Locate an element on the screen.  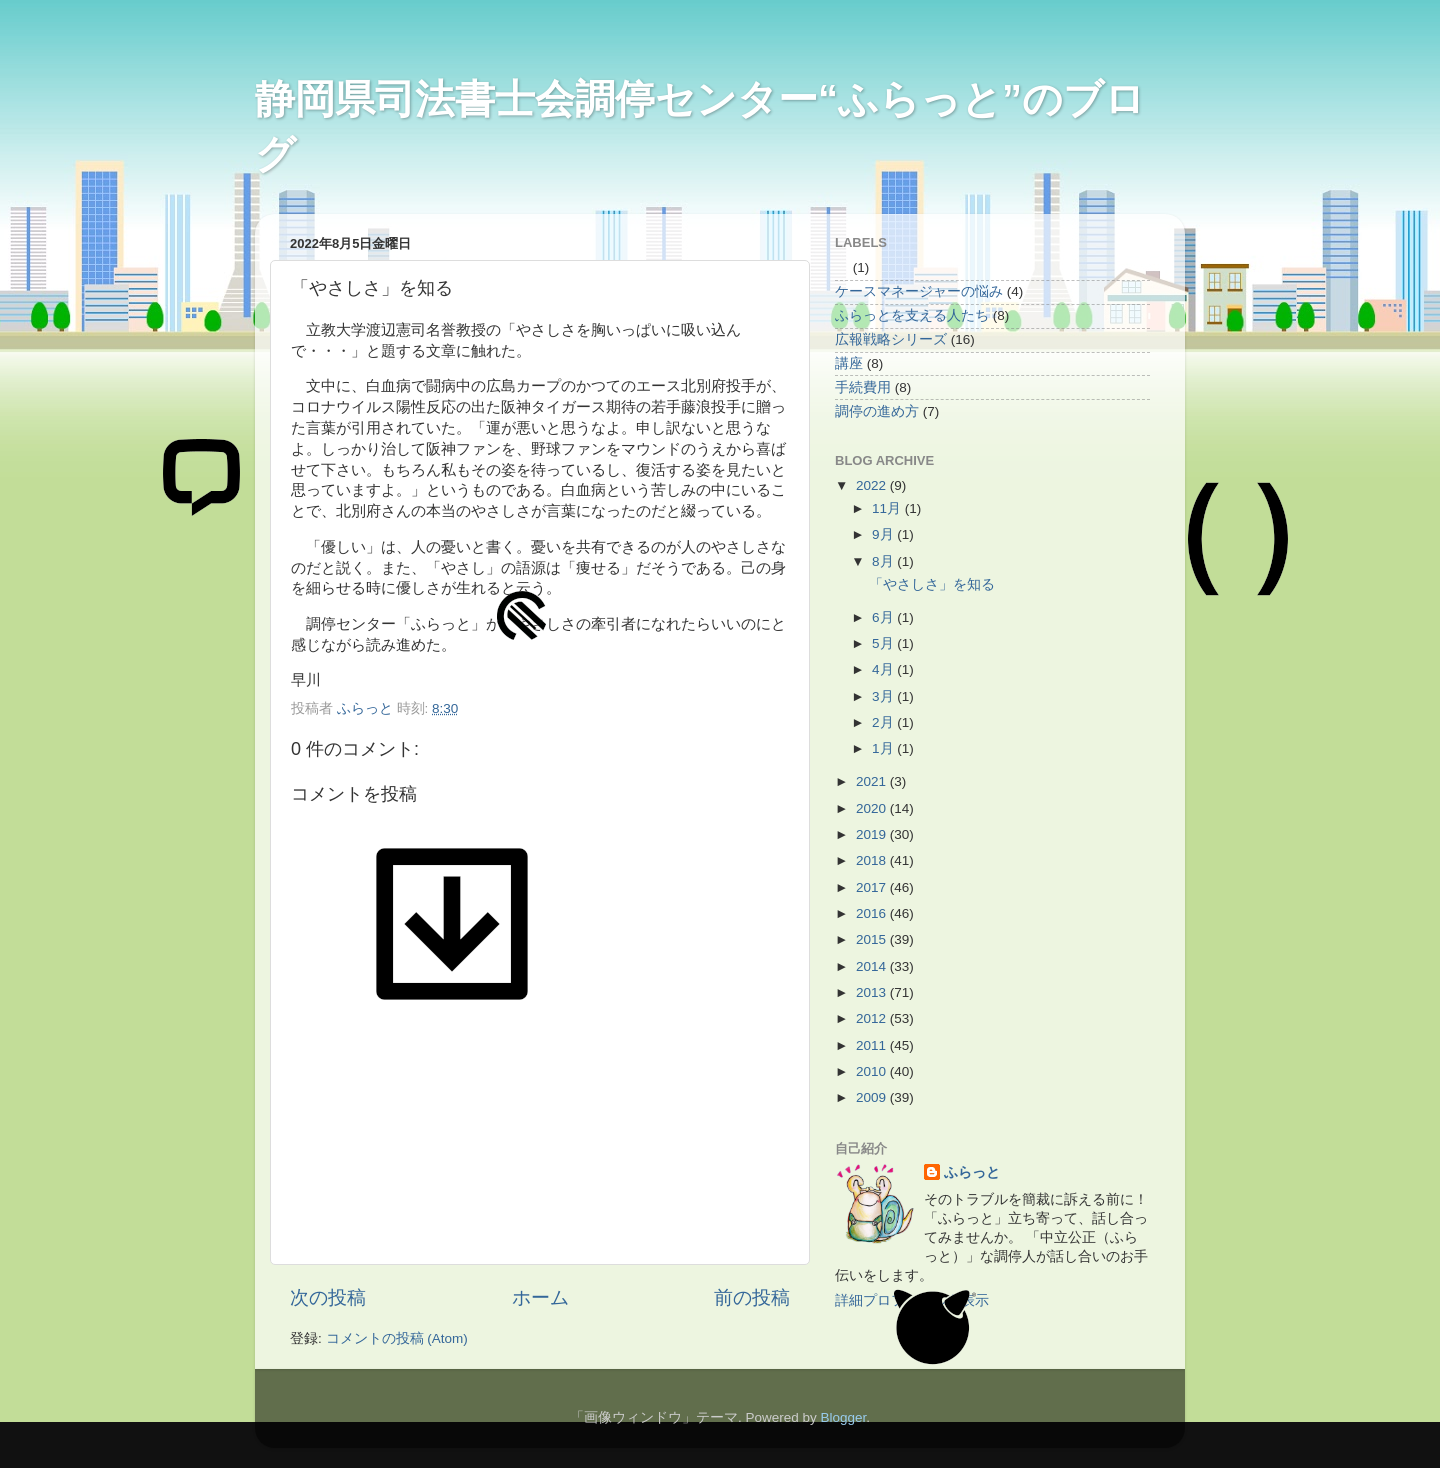
indicates code or programming-related content is located at coordinates (1238, 539).